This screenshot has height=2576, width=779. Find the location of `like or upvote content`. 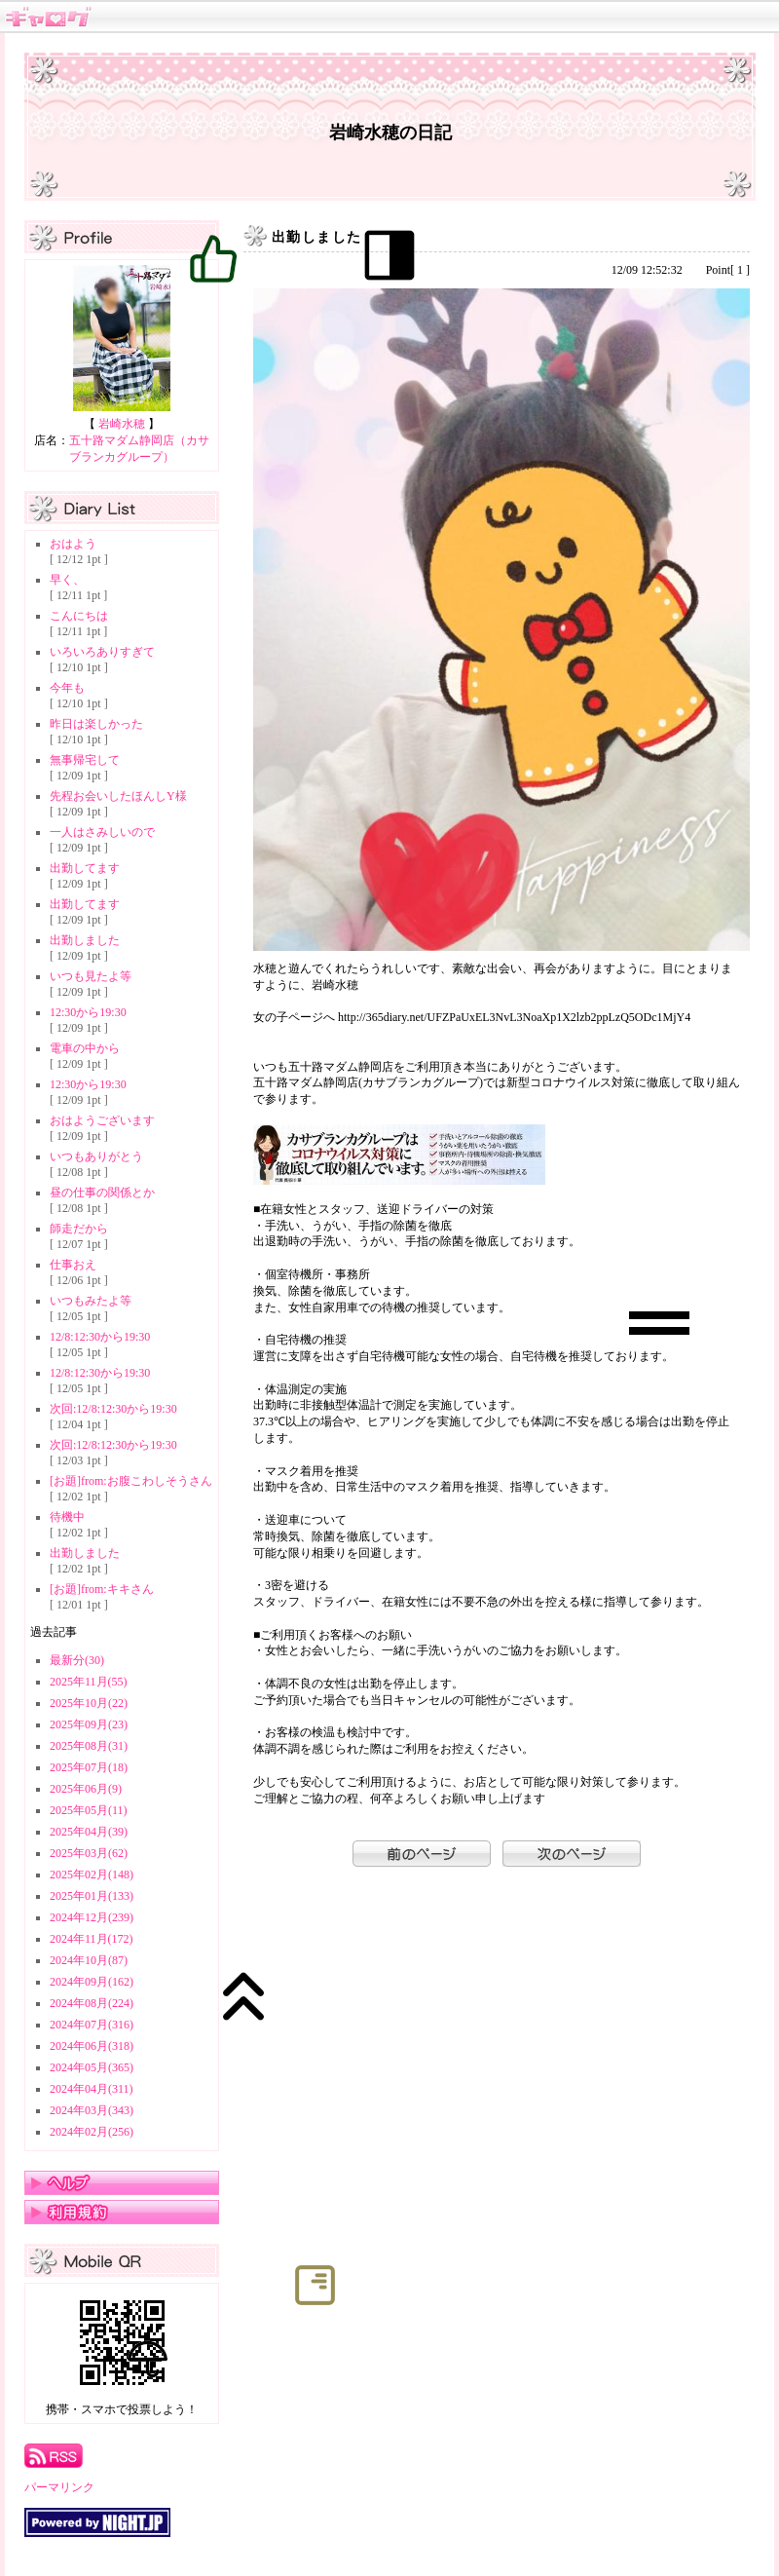

like or upvote content is located at coordinates (213, 258).